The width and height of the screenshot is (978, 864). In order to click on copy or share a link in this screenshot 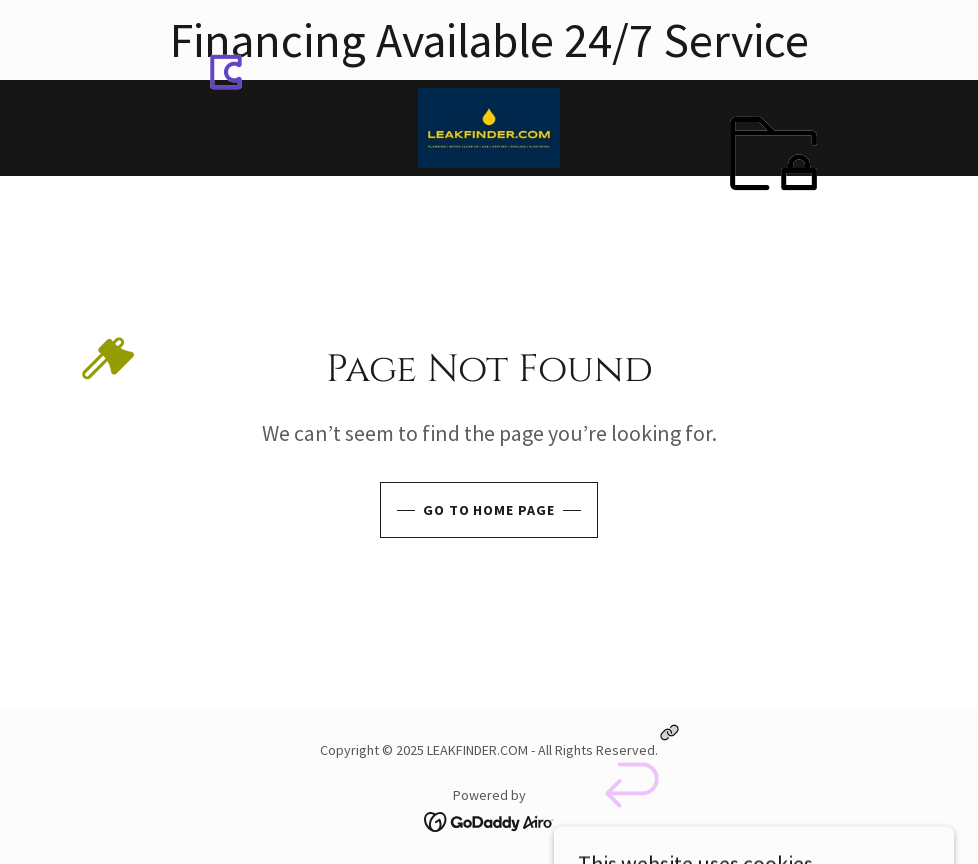, I will do `click(669, 732)`.